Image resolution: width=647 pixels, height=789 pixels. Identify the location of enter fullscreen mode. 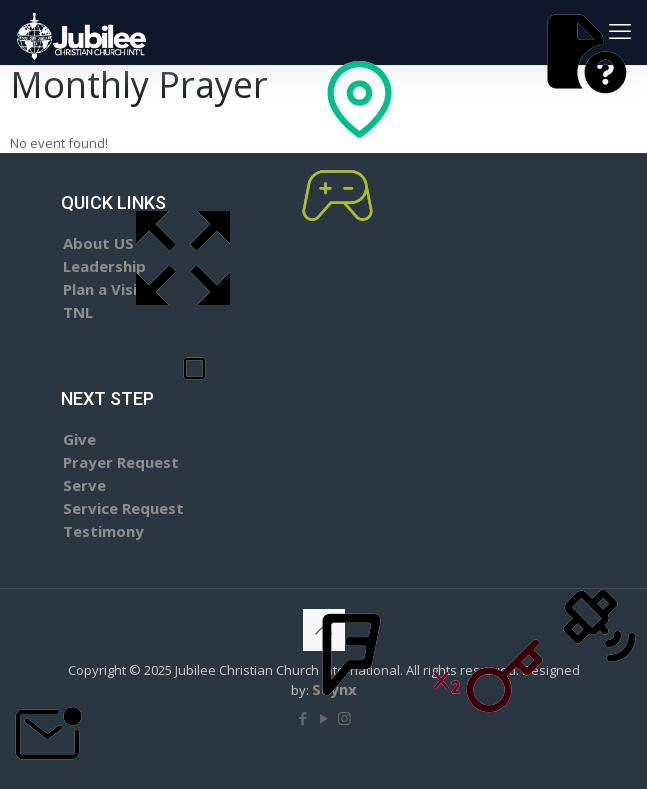
(183, 258).